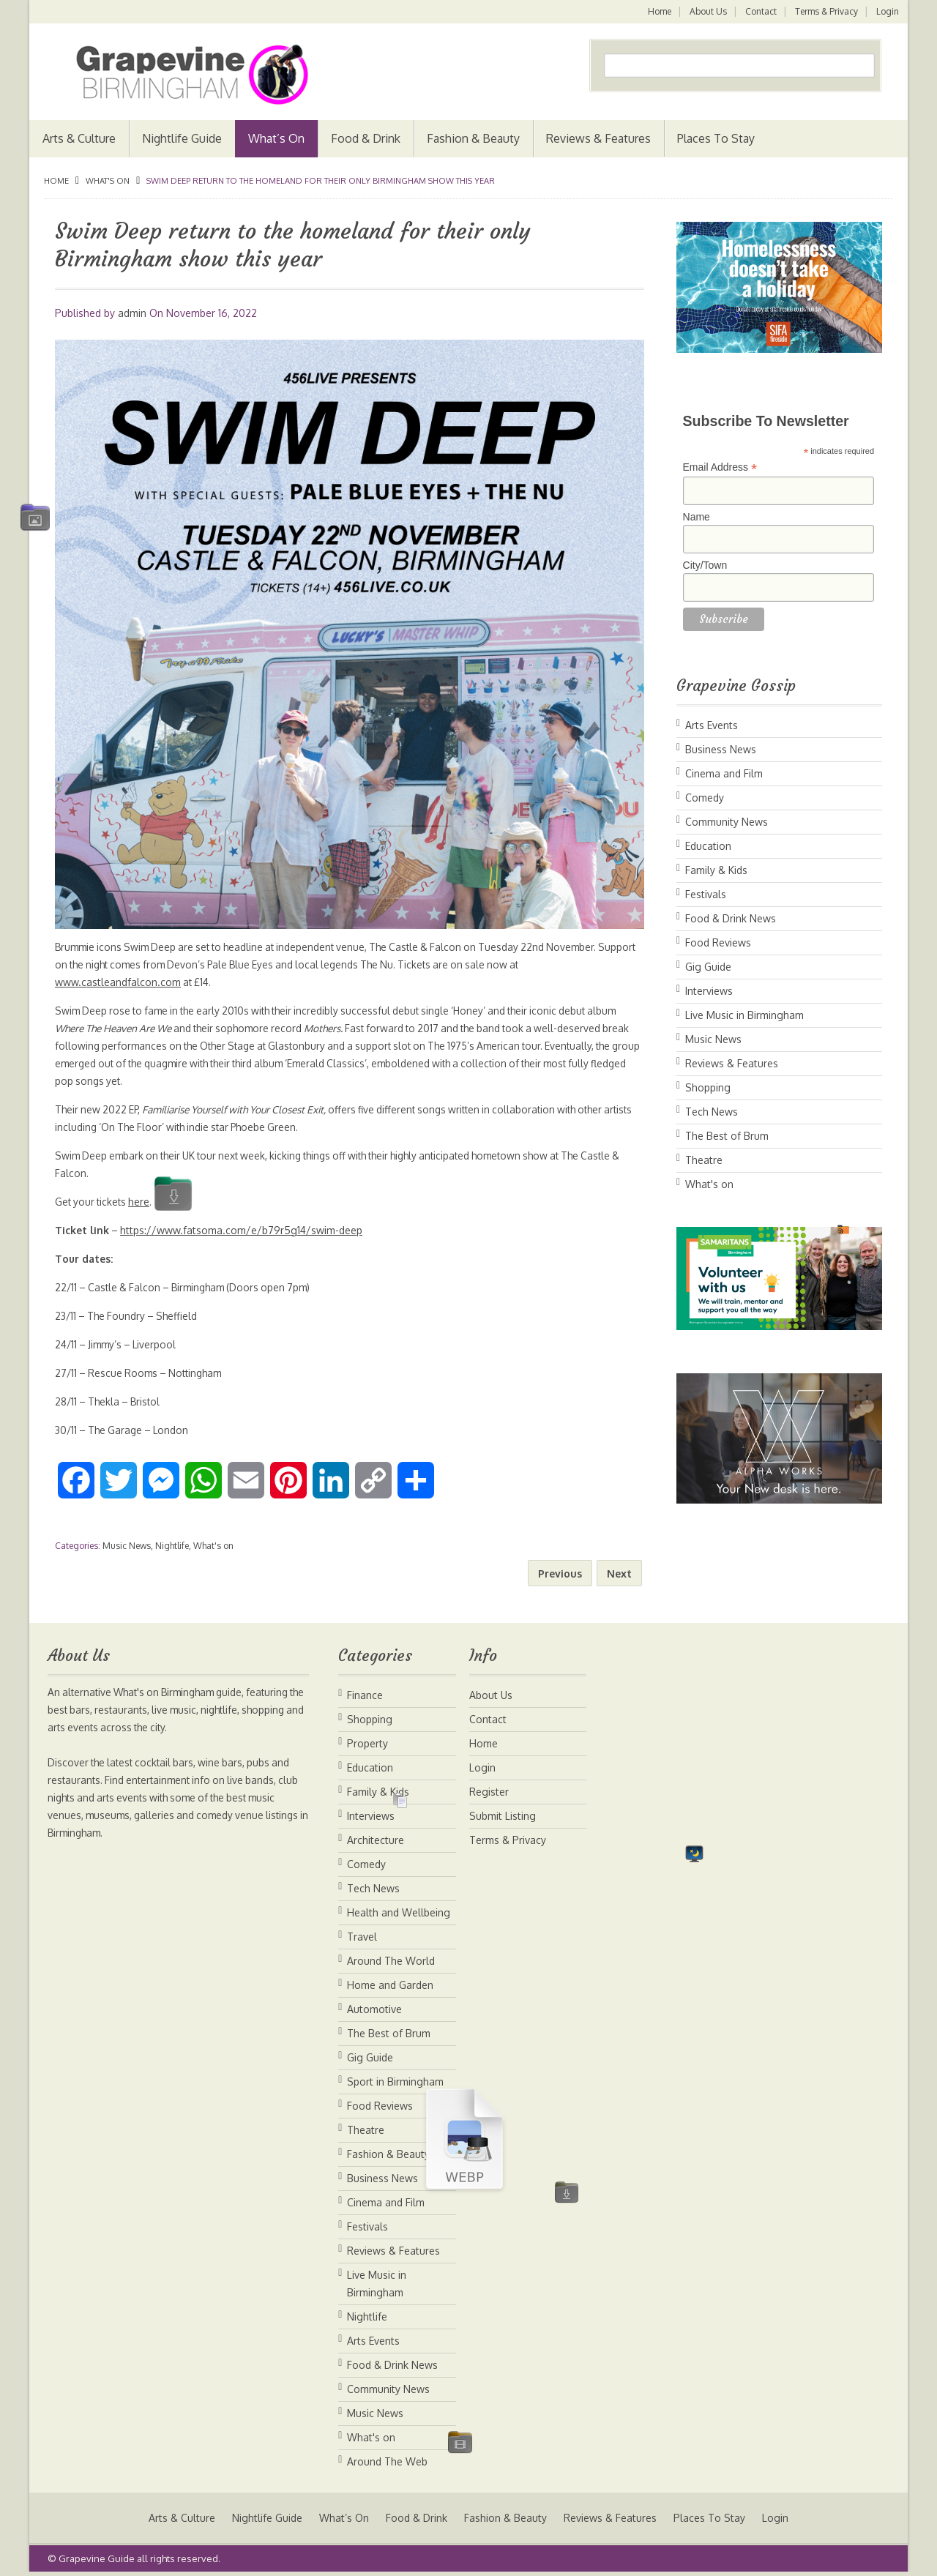 The image size is (937, 2576). I want to click on open your pictures folder, so click(35, 517).